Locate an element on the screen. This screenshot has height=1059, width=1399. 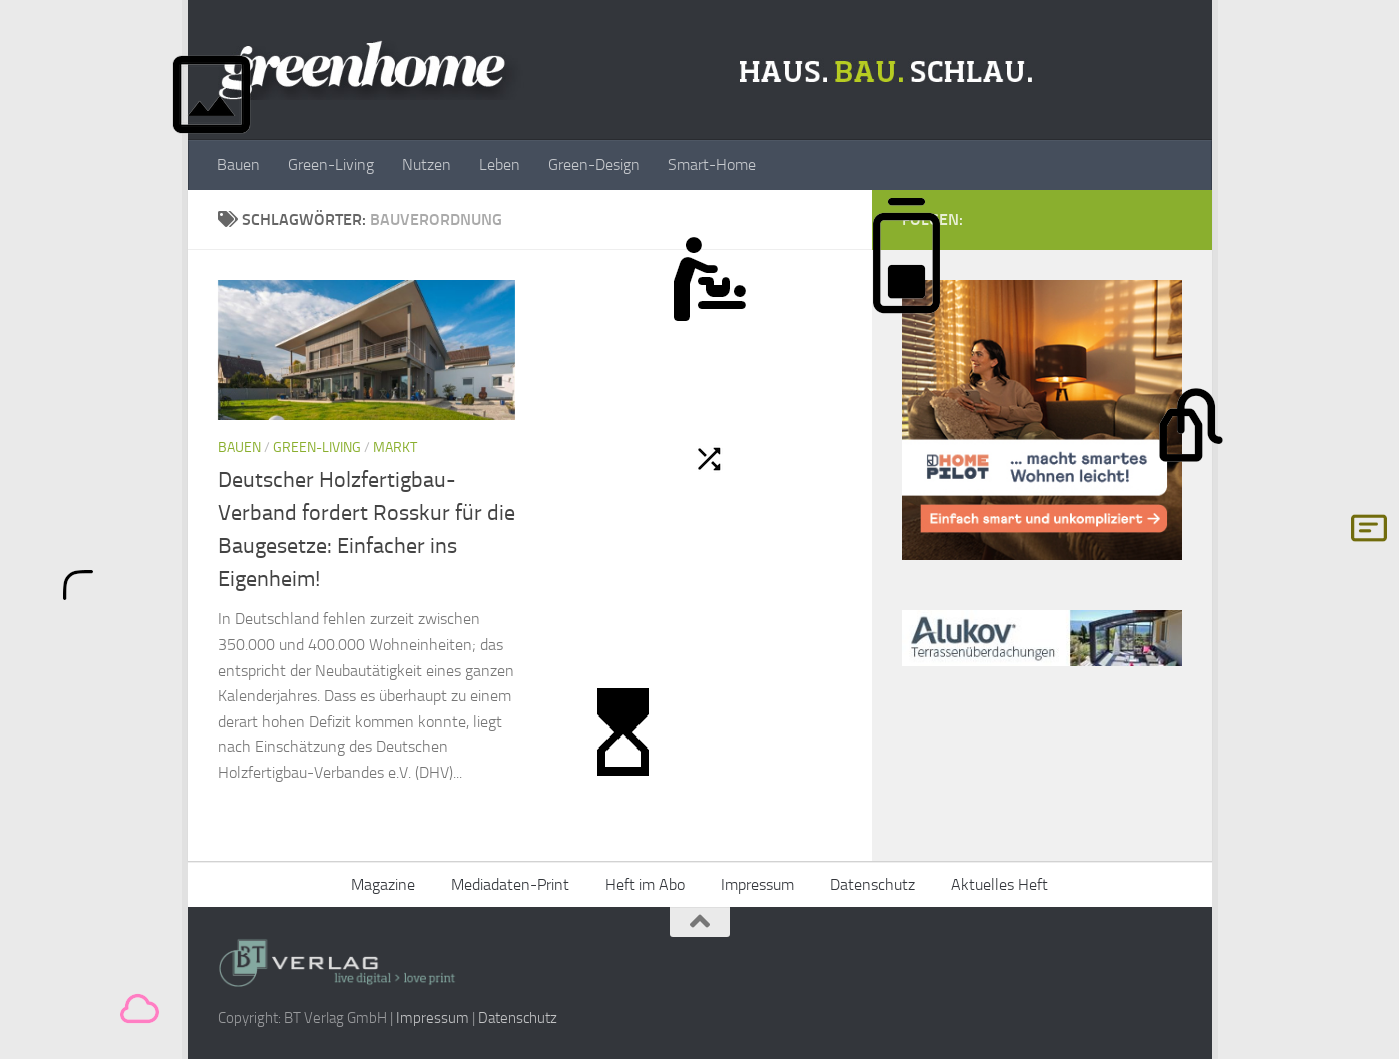
apply iOS-style rounded corner to element is located at coordinates (78, 585).